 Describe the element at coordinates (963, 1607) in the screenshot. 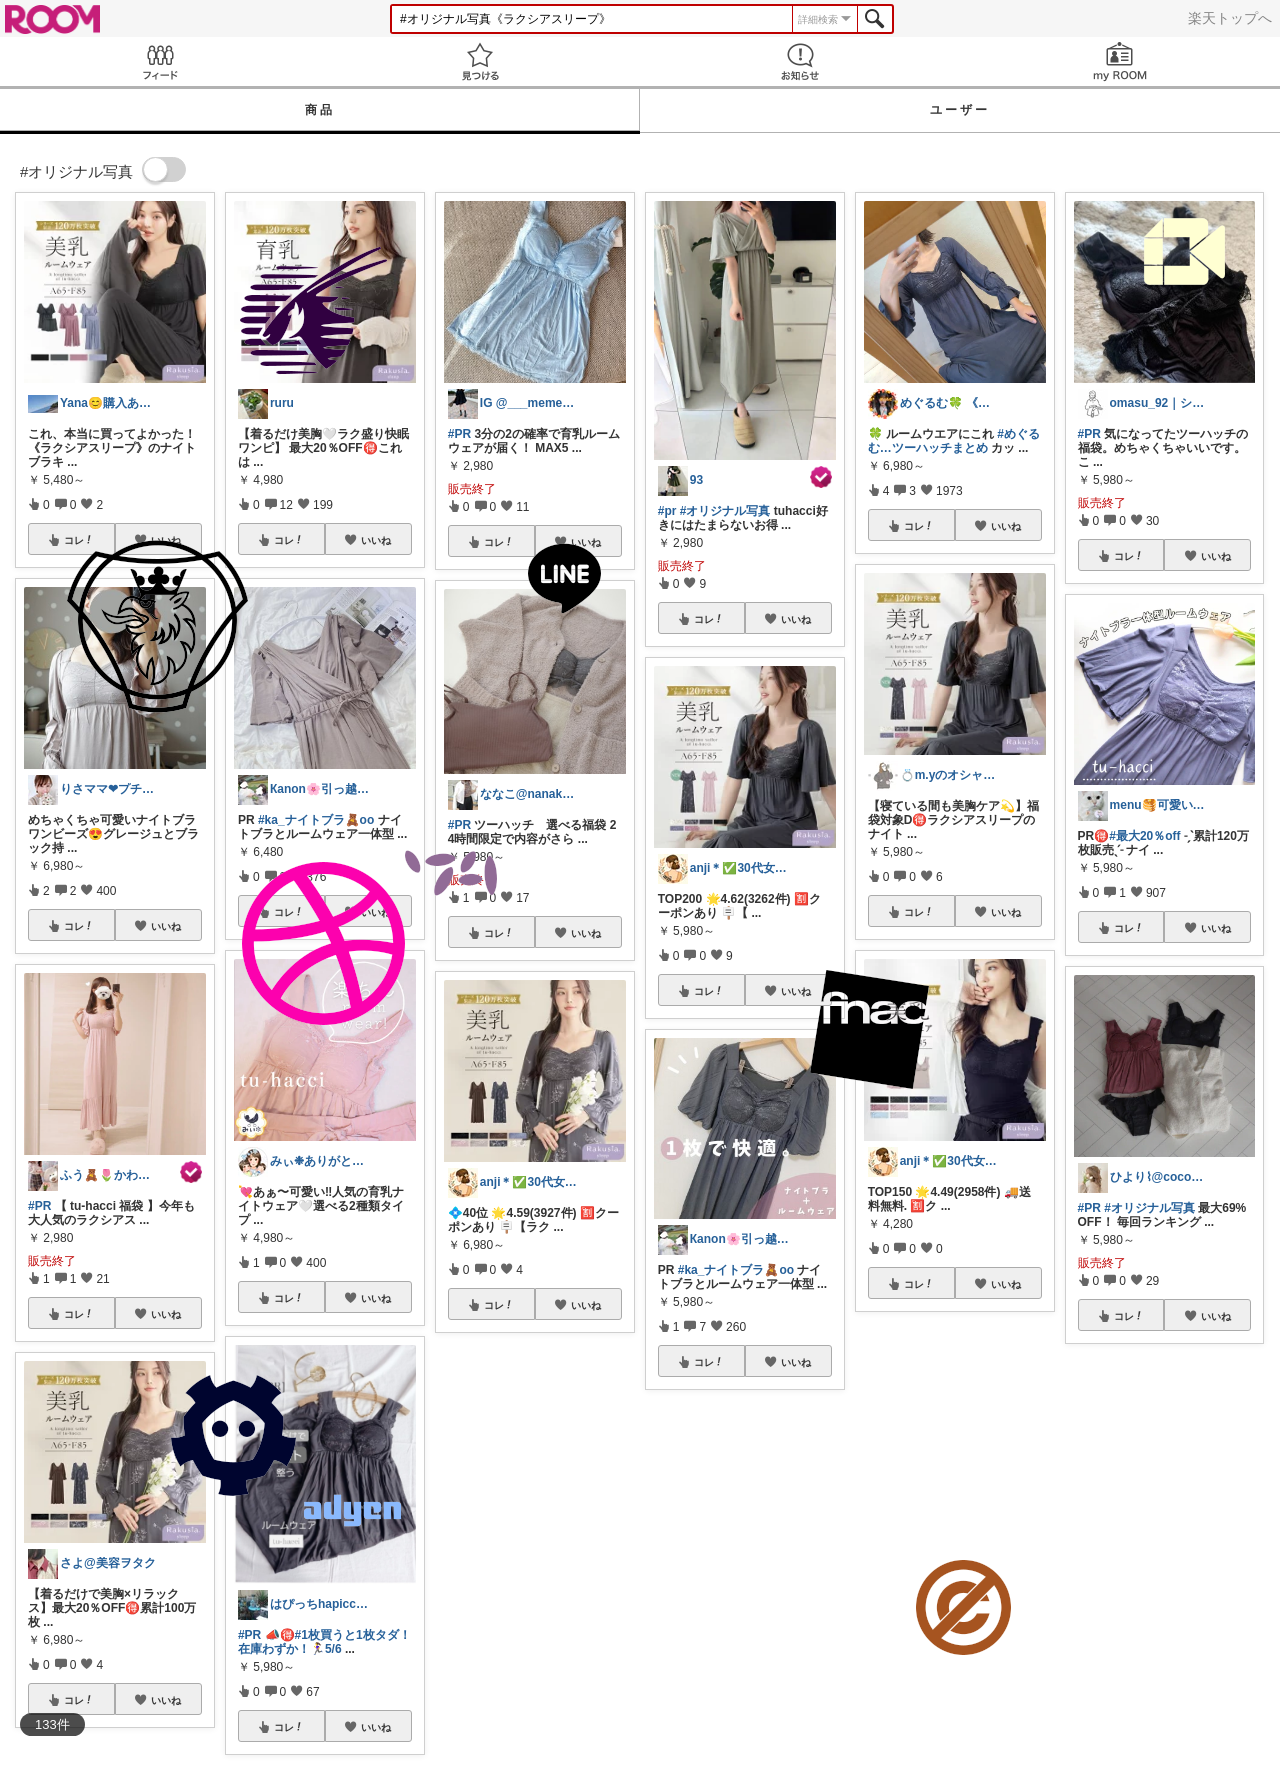

I see `indicates public domain or copyright-free content` at that location.